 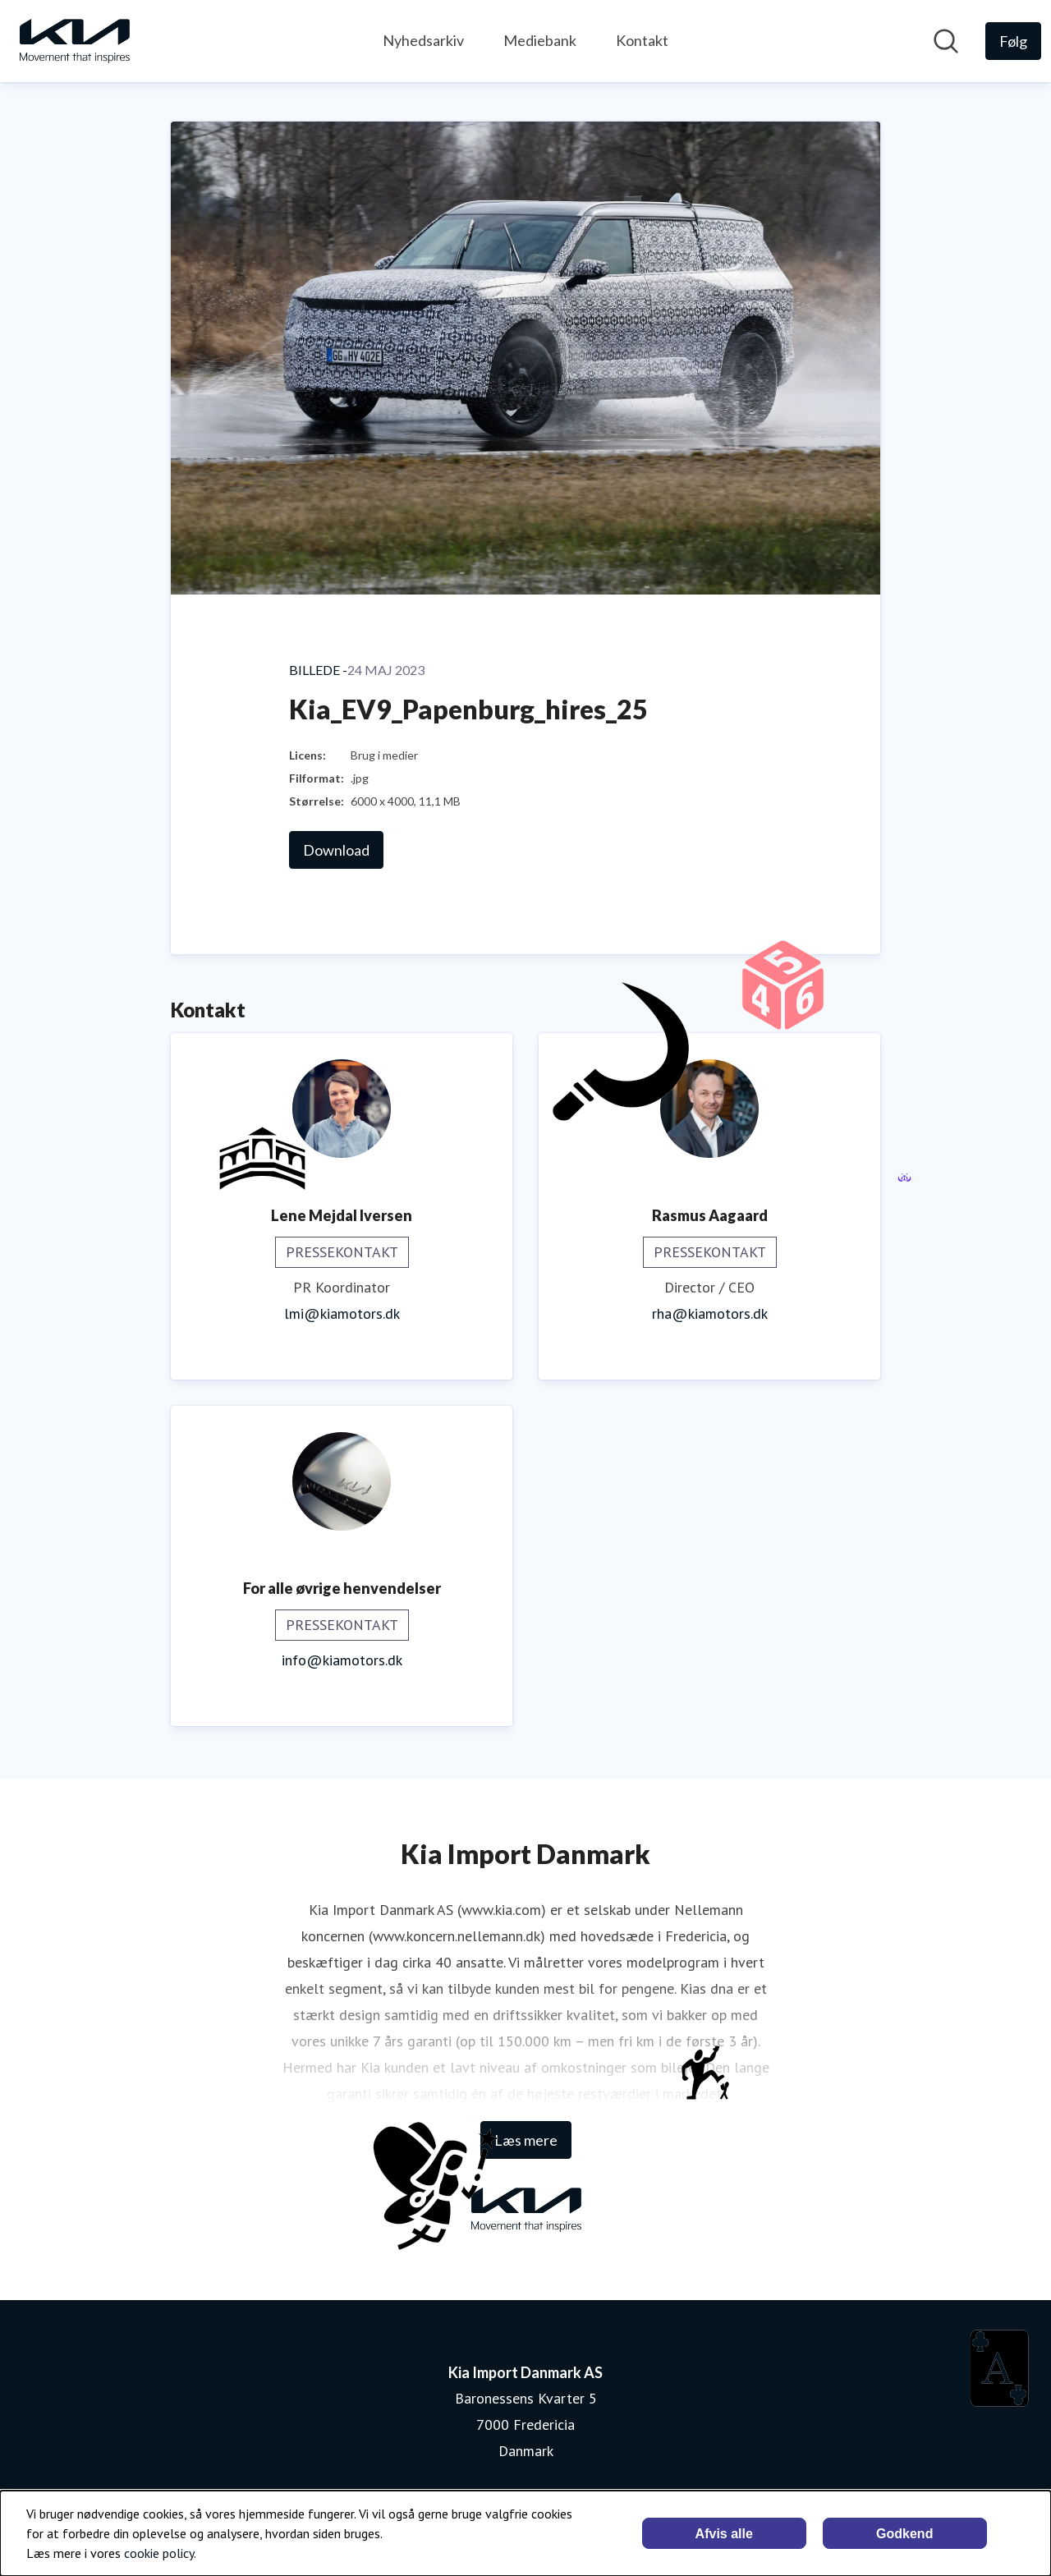 What do you see at coordinates (262, 1166) in the screenshot?
I see `explore Venice or Italian landmarks` at bounding box center [262, 1166].